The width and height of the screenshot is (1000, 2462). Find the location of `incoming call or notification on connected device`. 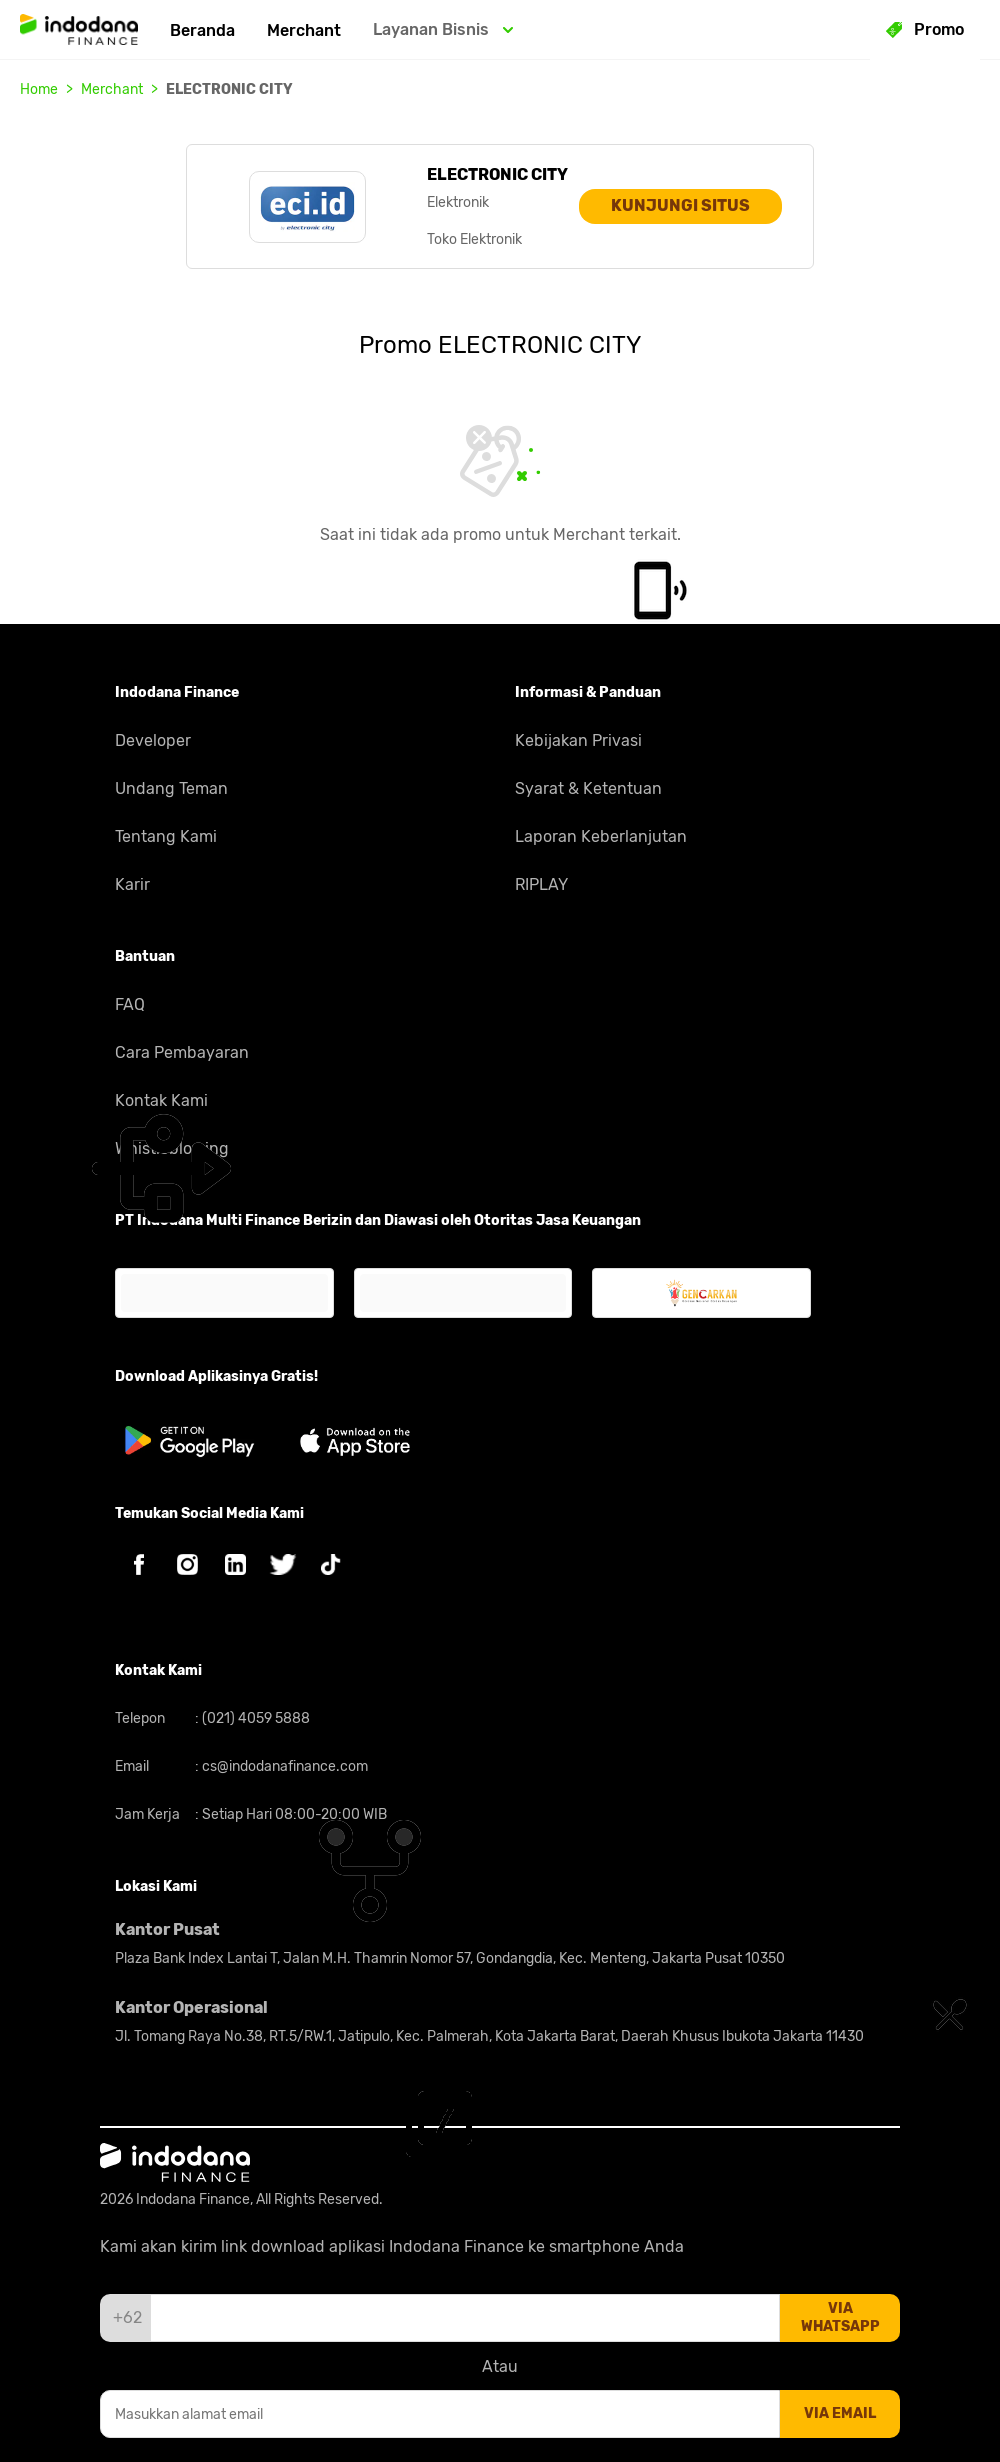

incoming call or notification on connected device is located at coordinates (660, 590).